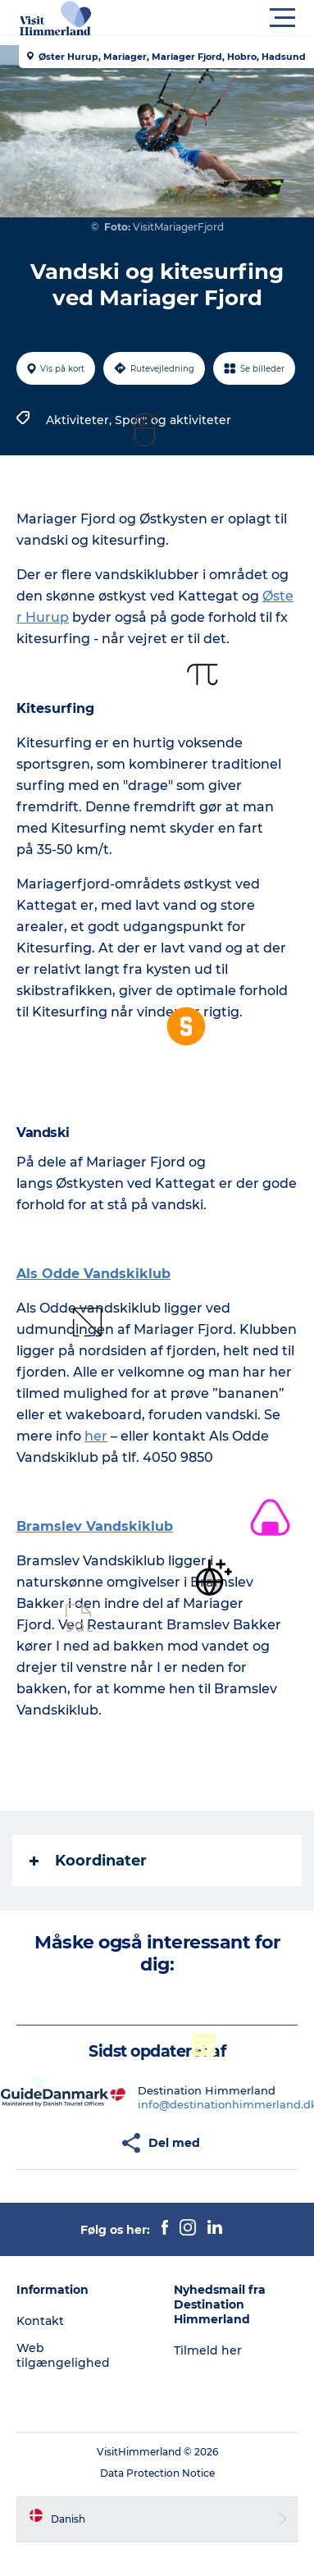 The image size is (314, 2576). Describe the element at coordinates (38, 2081) in the screenshot. I see `merge or unite selected layers` at that location.